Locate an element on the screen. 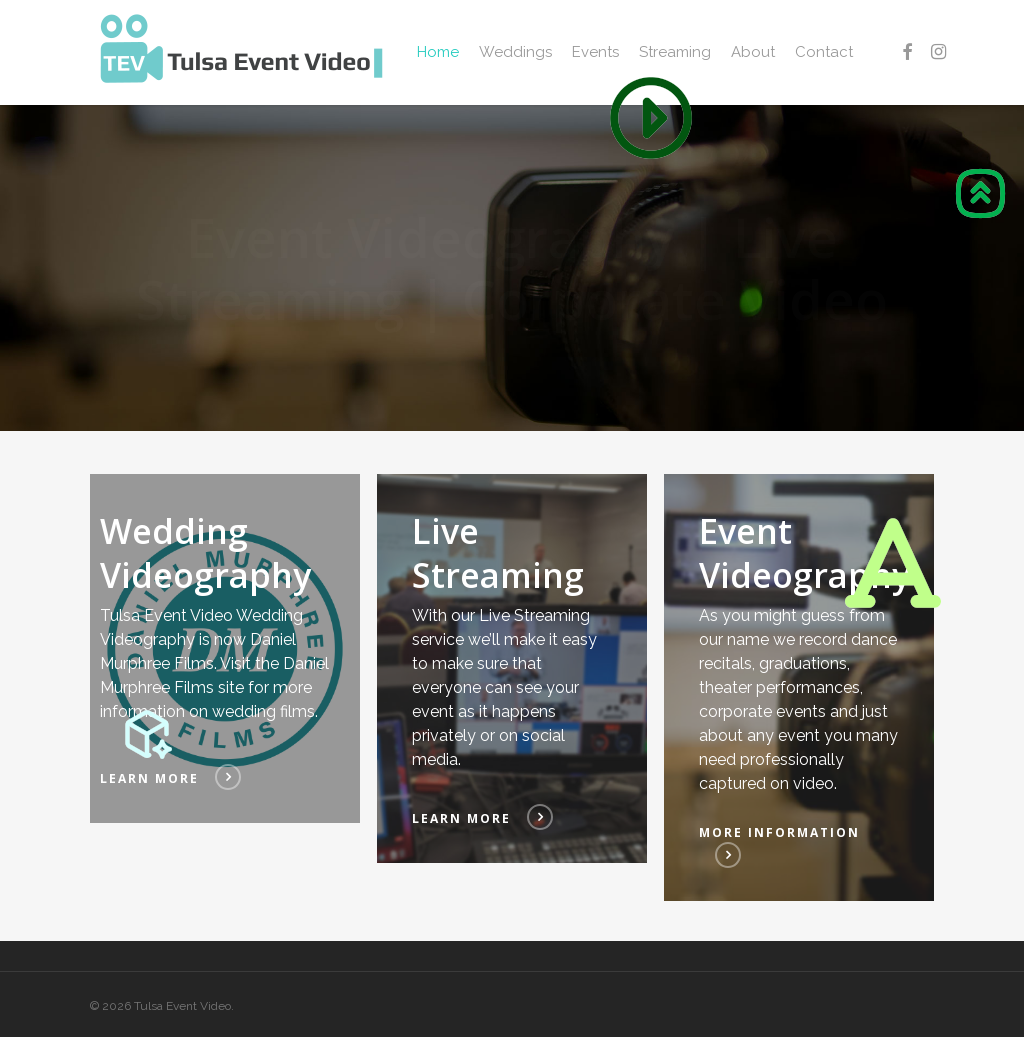  scroll to top of page is located at coordinates (980, 193).